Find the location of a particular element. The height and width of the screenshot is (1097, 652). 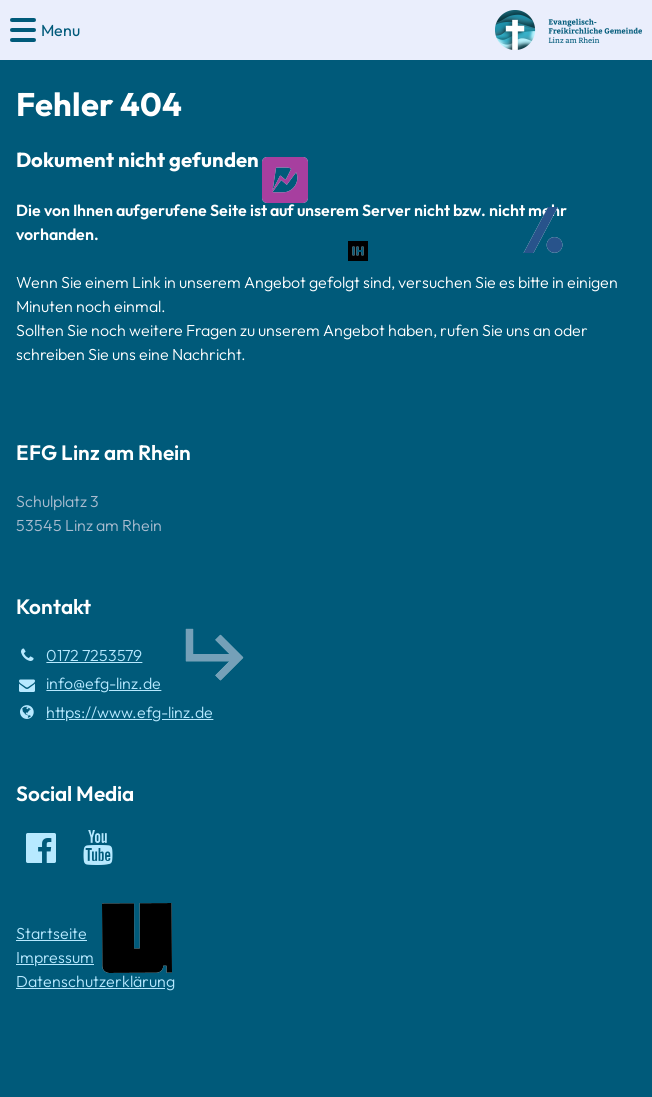

visit slashdot news website is located at coordinates (543, 230).